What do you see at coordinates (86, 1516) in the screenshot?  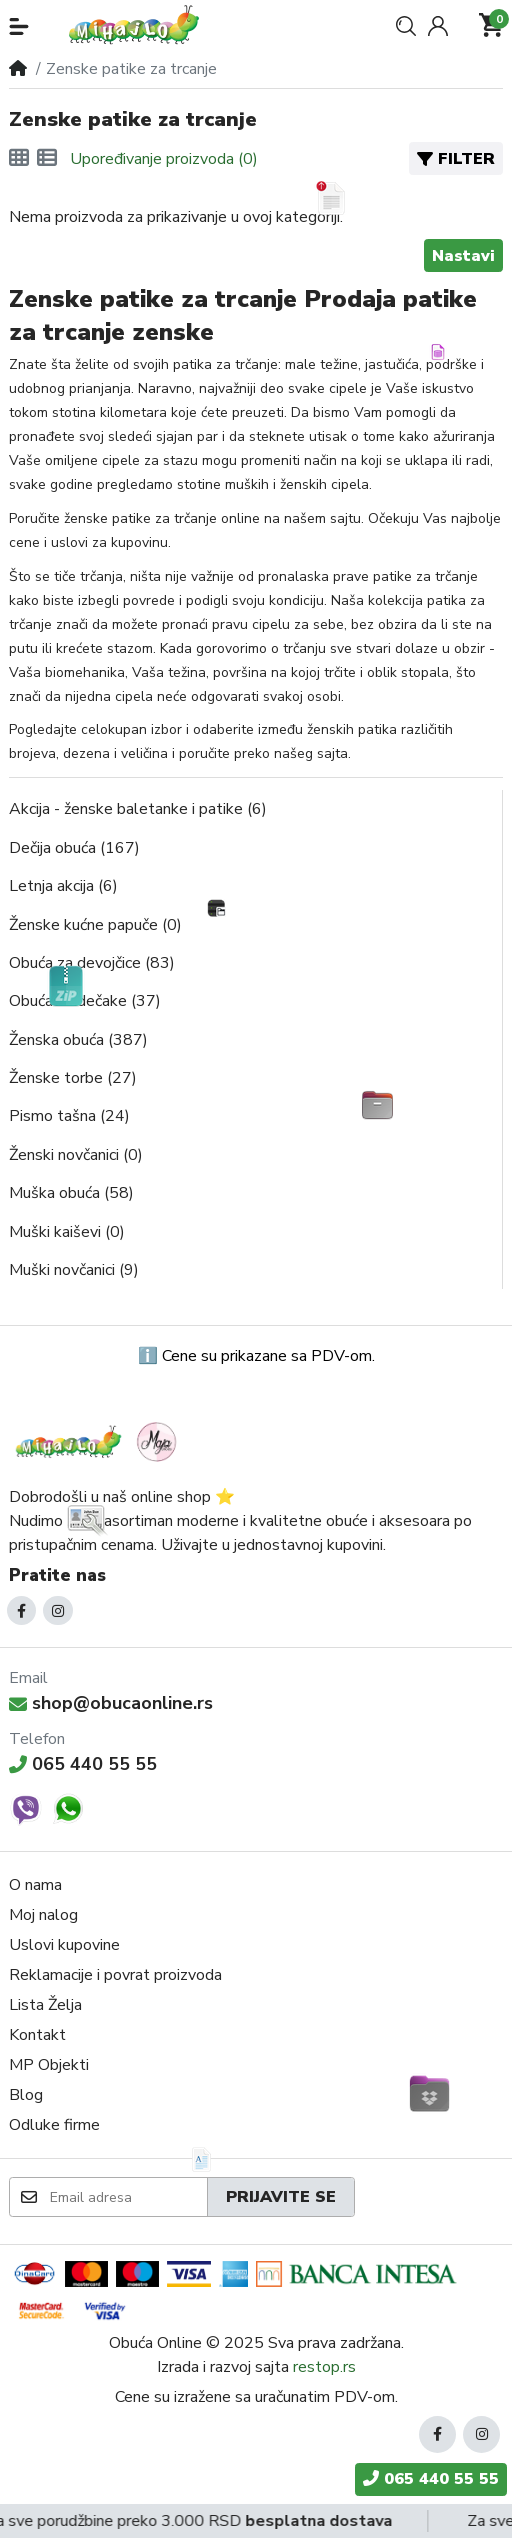 I see `access user account settings` at bounding box center [86, 1516].